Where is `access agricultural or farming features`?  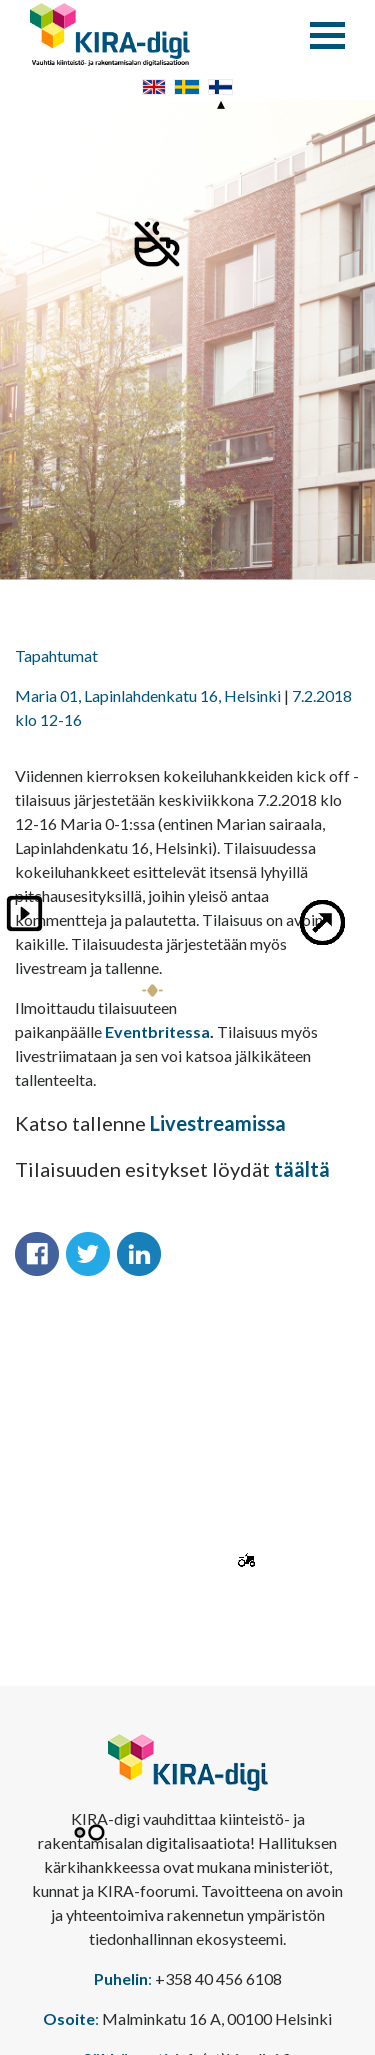
access agricultural or farming features is located at coordinates (246, 1560).